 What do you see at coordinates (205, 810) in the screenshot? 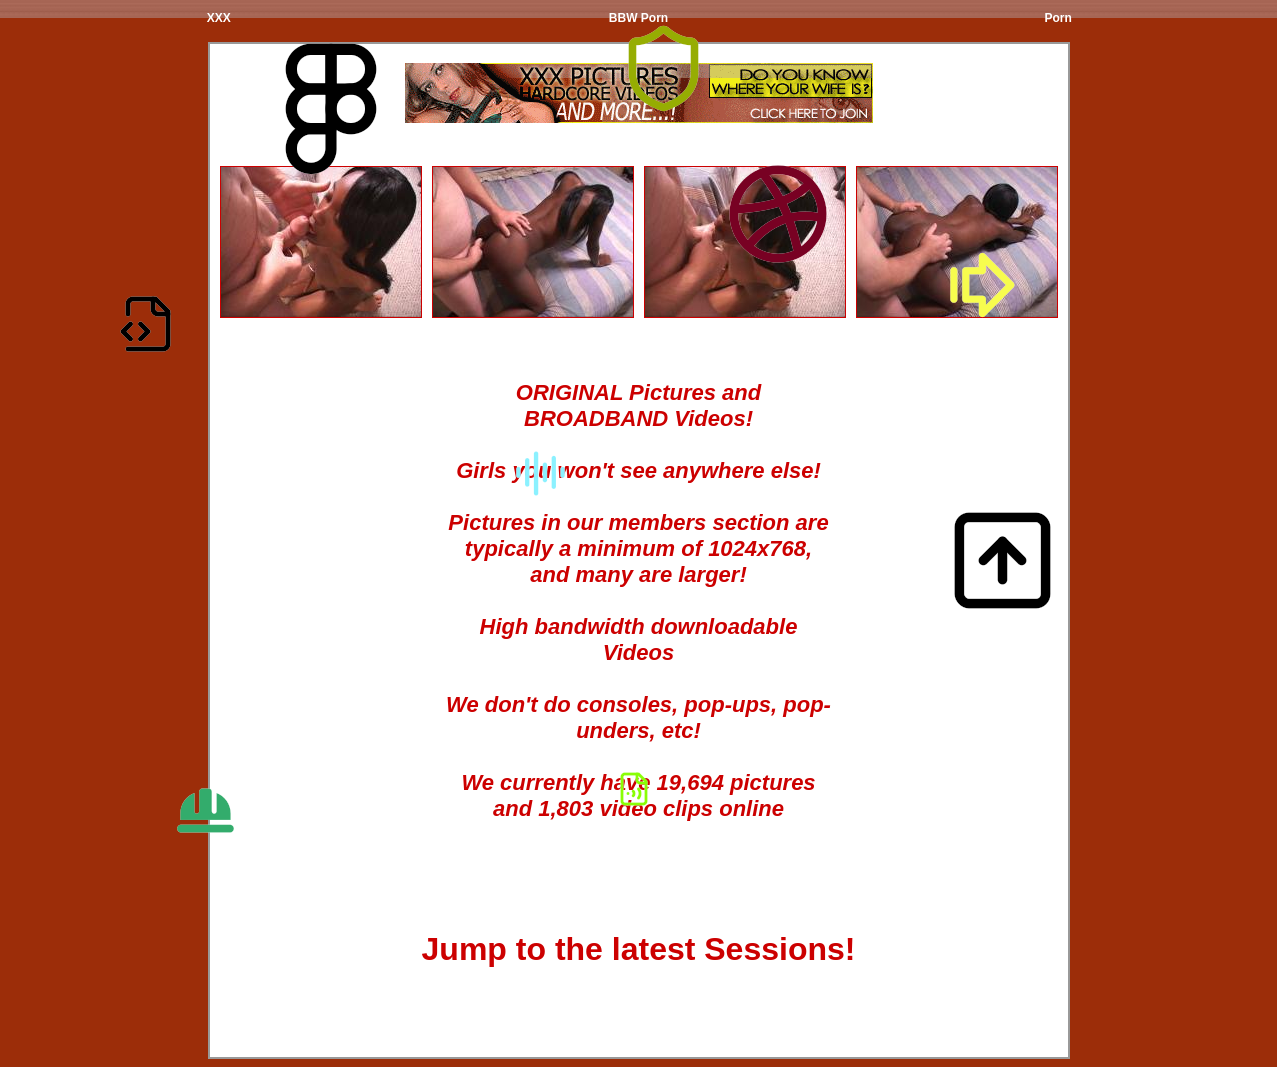
I see `access construction or building projects` at bounding box center [205, 810].